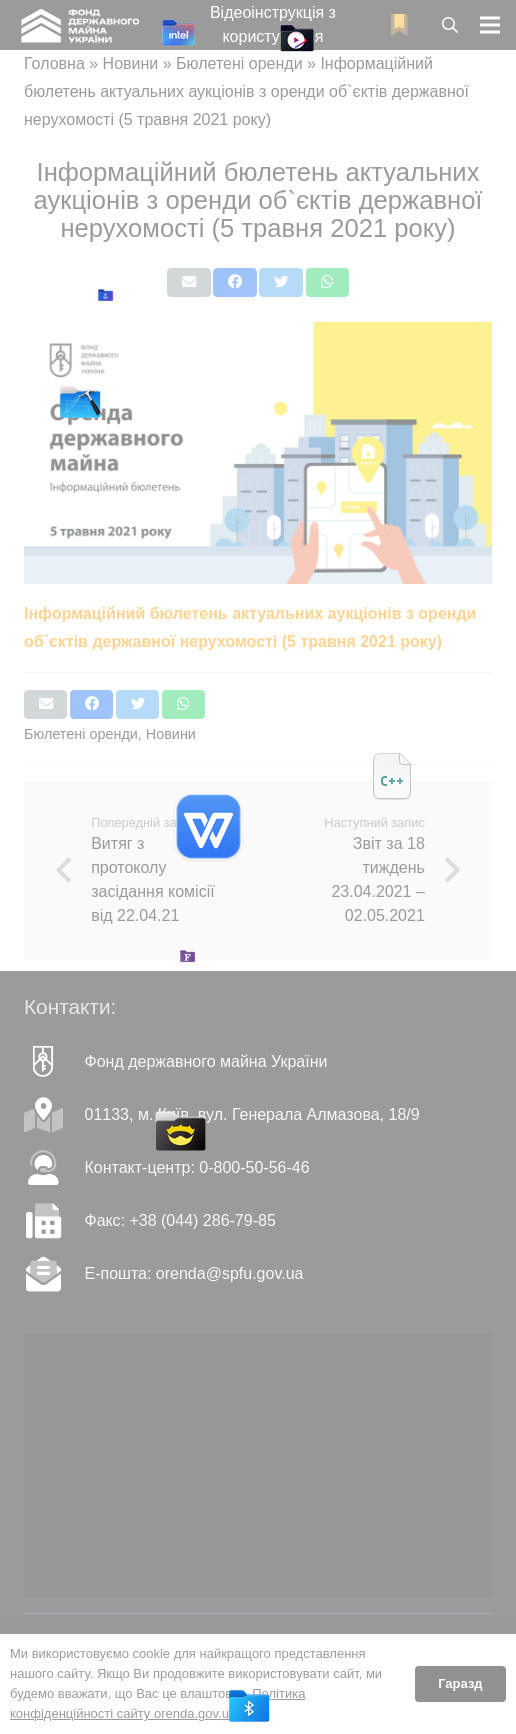 The height and width of the screenshot is (1734, 516). I want to click on open WPS Office application, so click(208, 826).